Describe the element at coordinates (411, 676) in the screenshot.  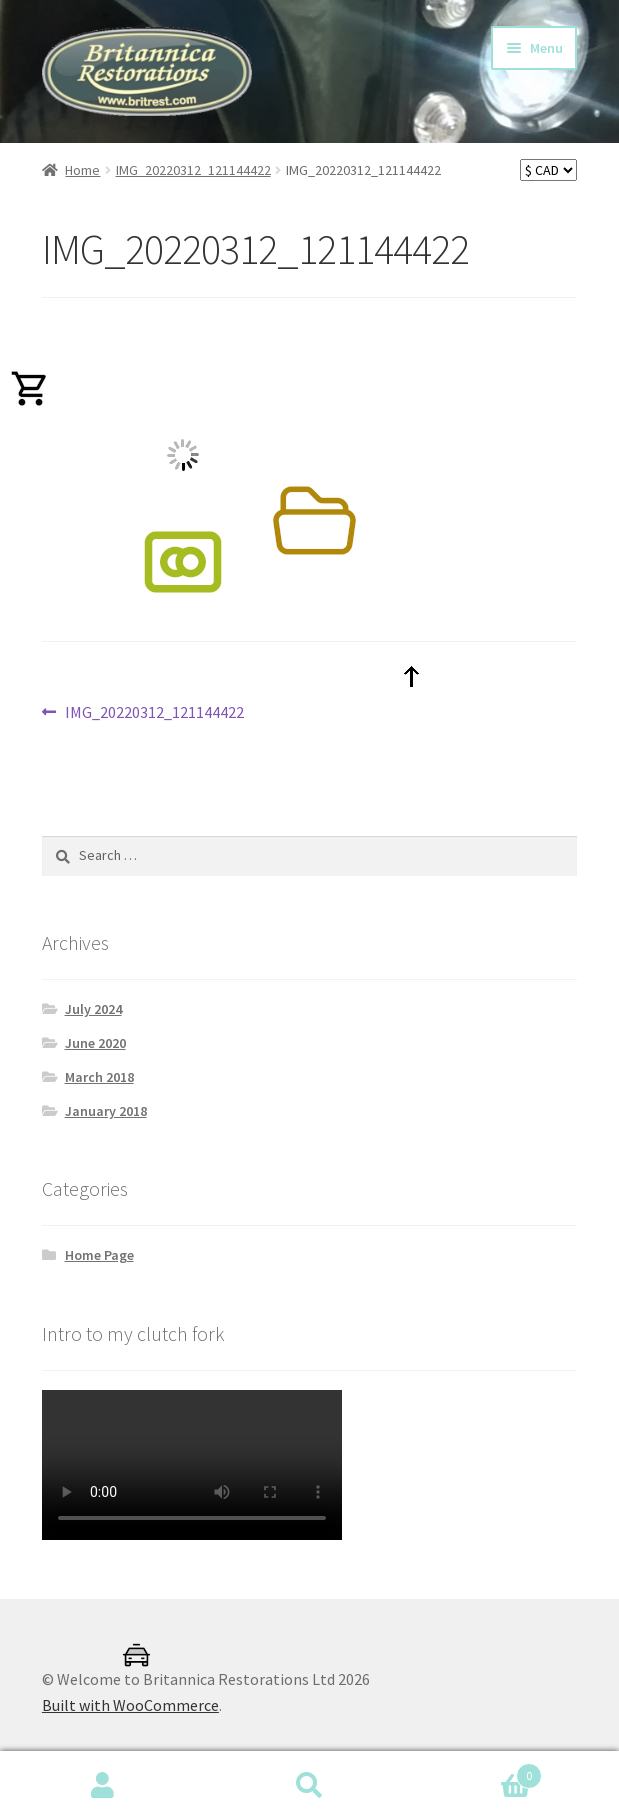
I see `indicates north direction on a map or compass` at that location.